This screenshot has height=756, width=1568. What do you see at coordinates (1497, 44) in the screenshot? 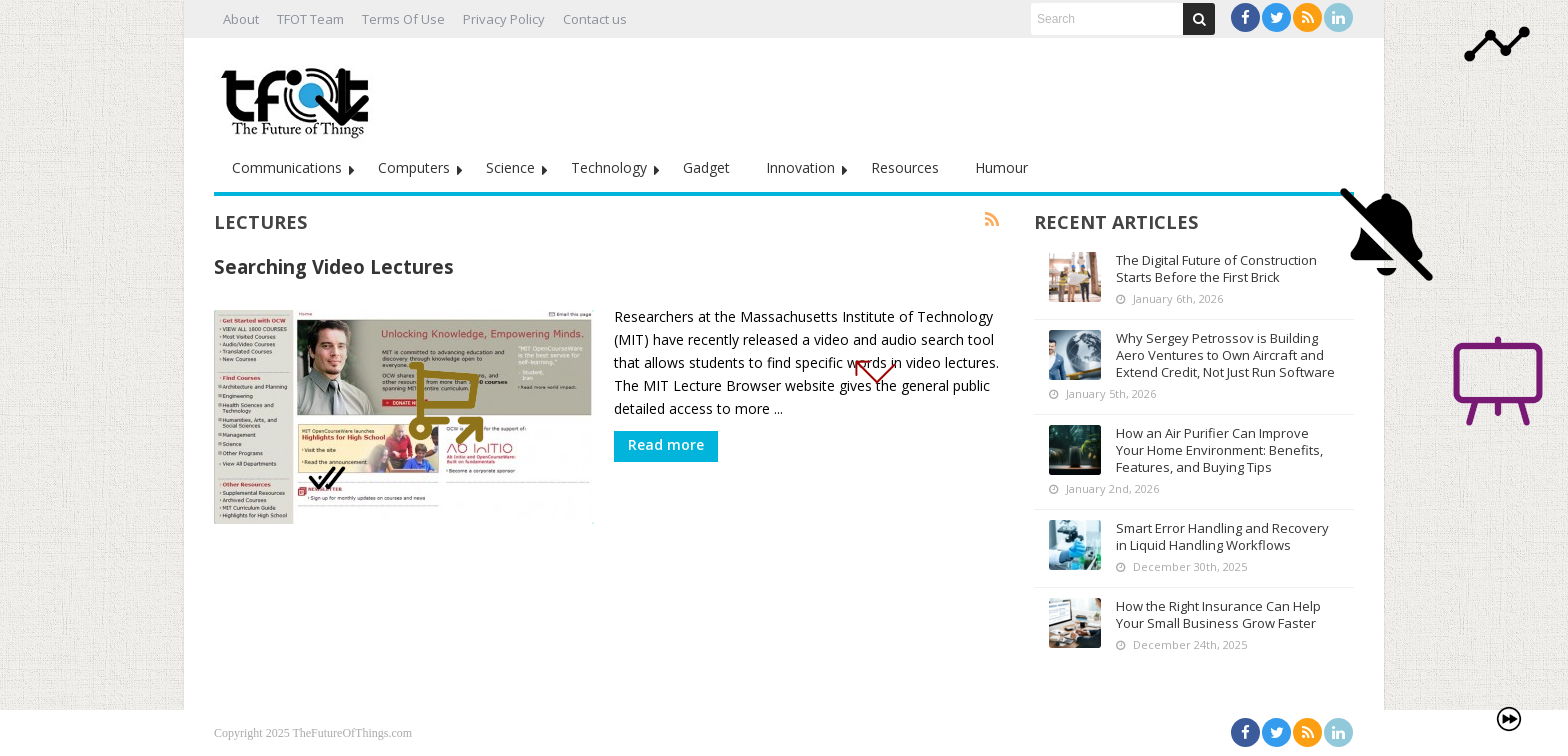
I see `view analytics and statistics` at bounding box center [1497, 44].